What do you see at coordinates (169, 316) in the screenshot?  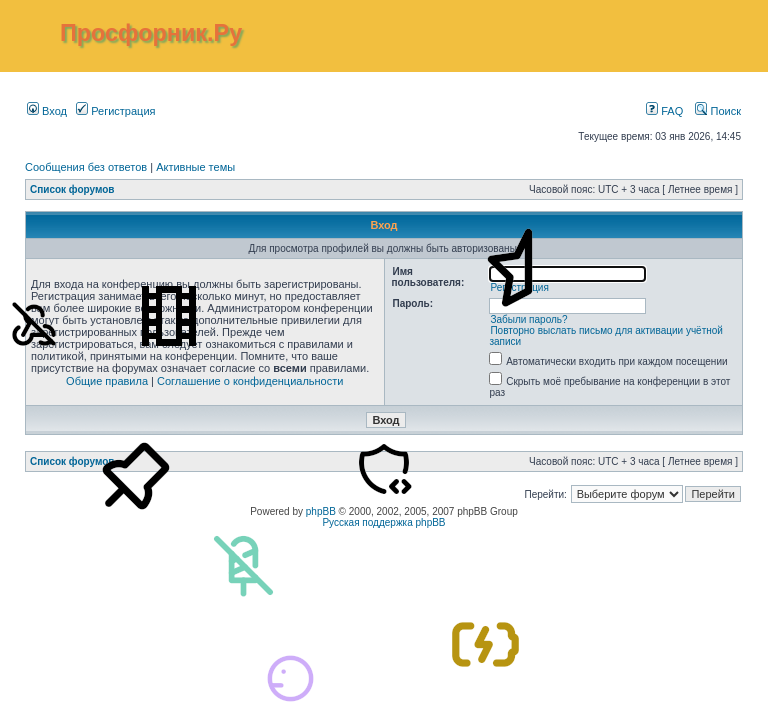 I see `browse local movie theaters` at bounding box center [169, 316].